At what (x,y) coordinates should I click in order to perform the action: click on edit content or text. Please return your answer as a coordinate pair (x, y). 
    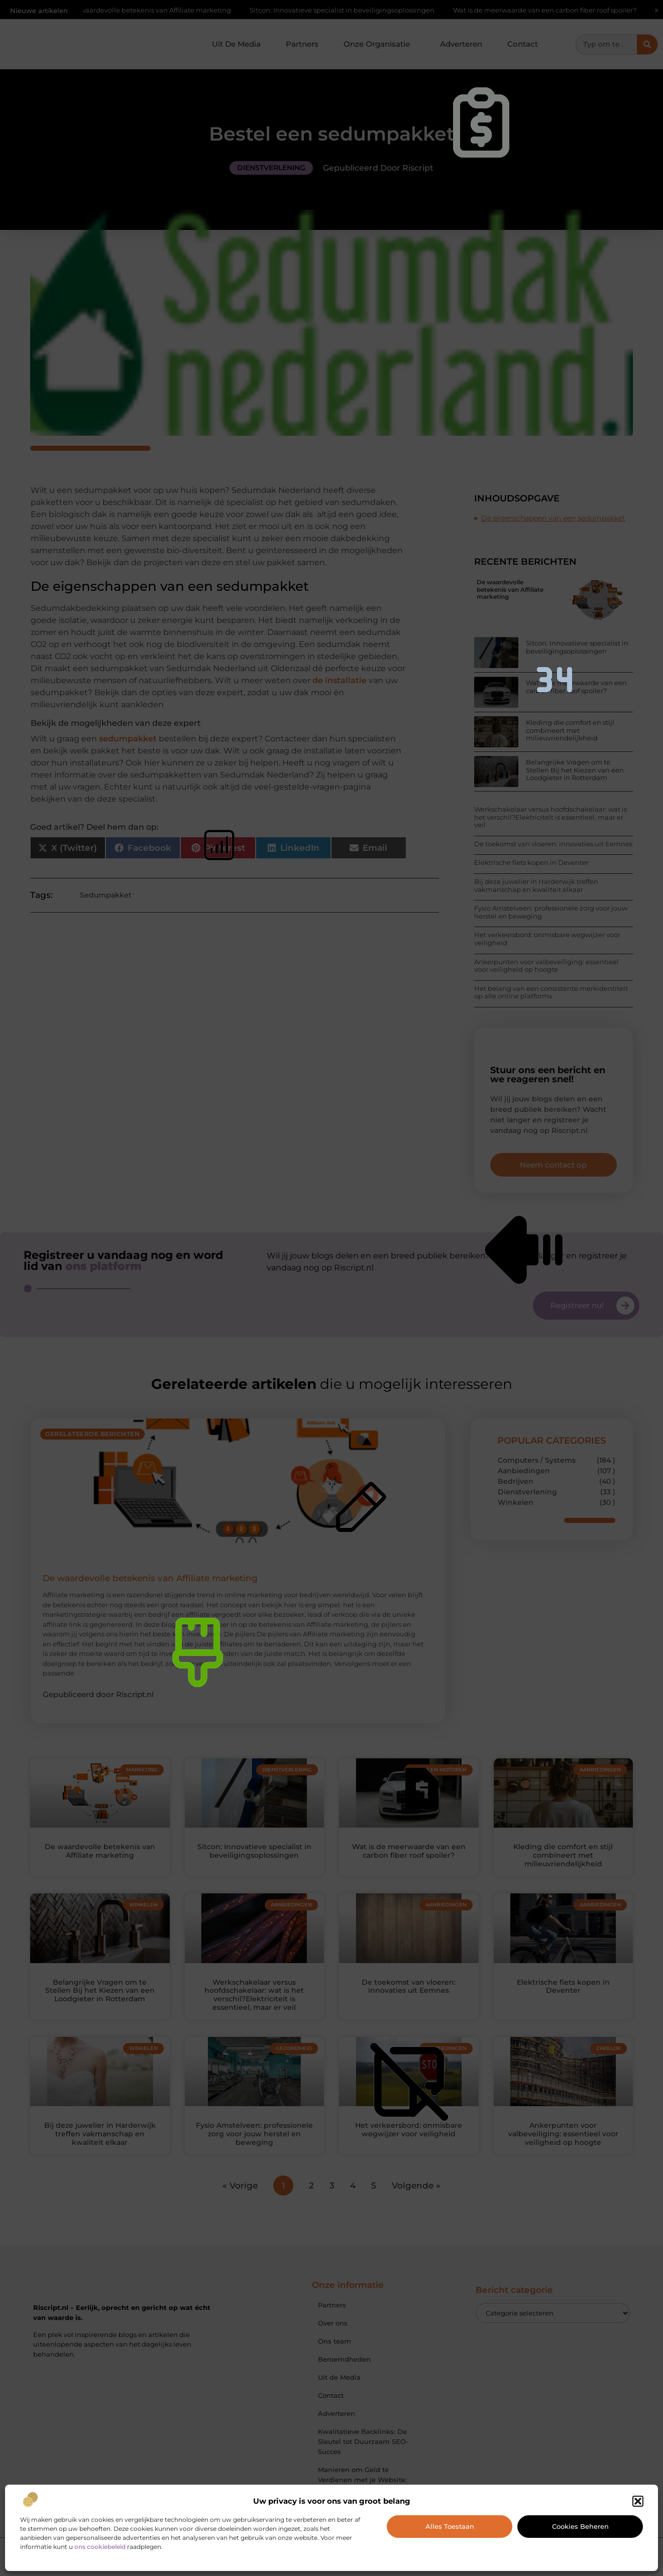
    Looking at the image, I should click on (360, 1508).